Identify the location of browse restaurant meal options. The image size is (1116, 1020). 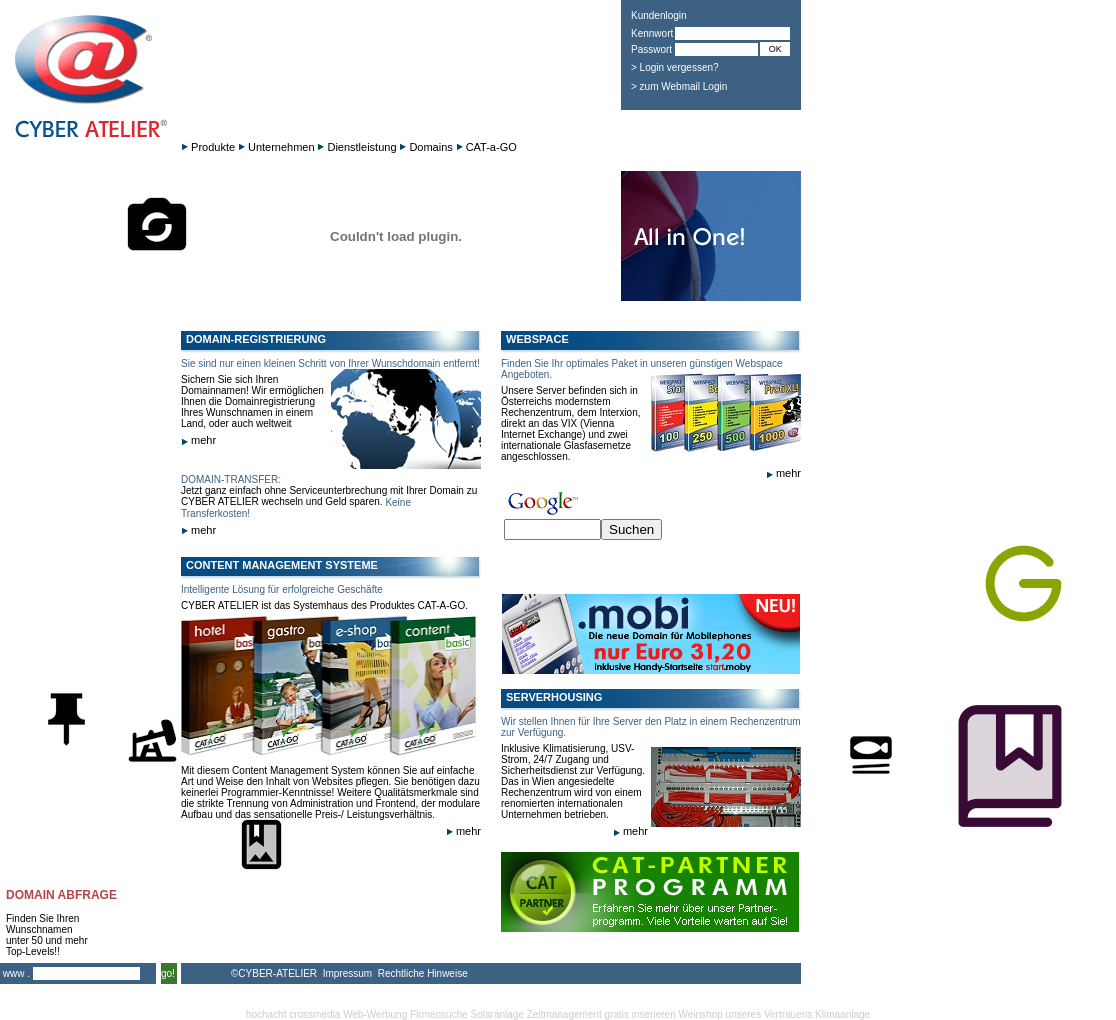
(871, 755).